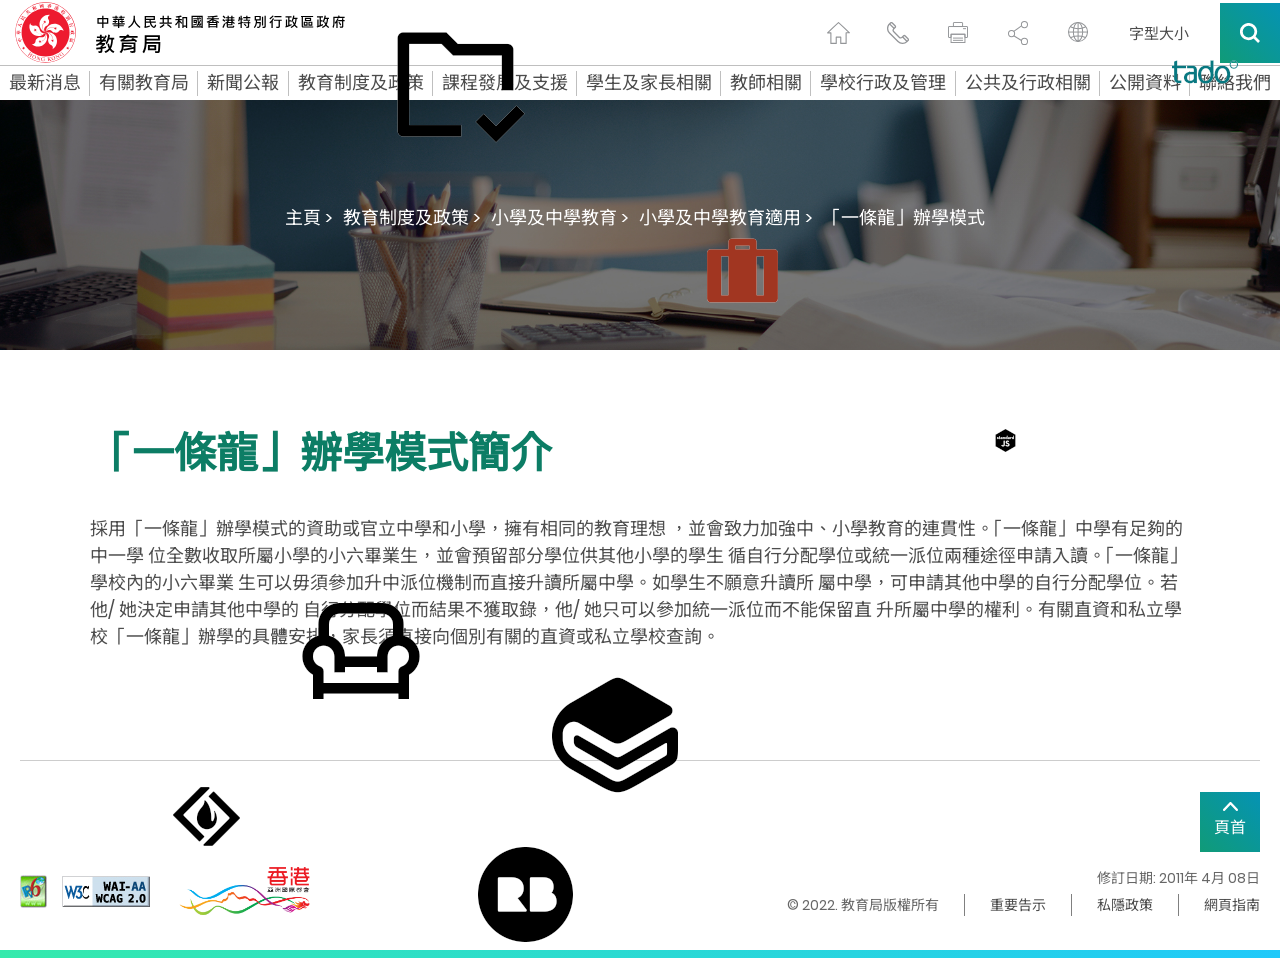 The height and width of the screenshot is (958, 1280). I want to click on open GitBook documentation, so click(615, 735).